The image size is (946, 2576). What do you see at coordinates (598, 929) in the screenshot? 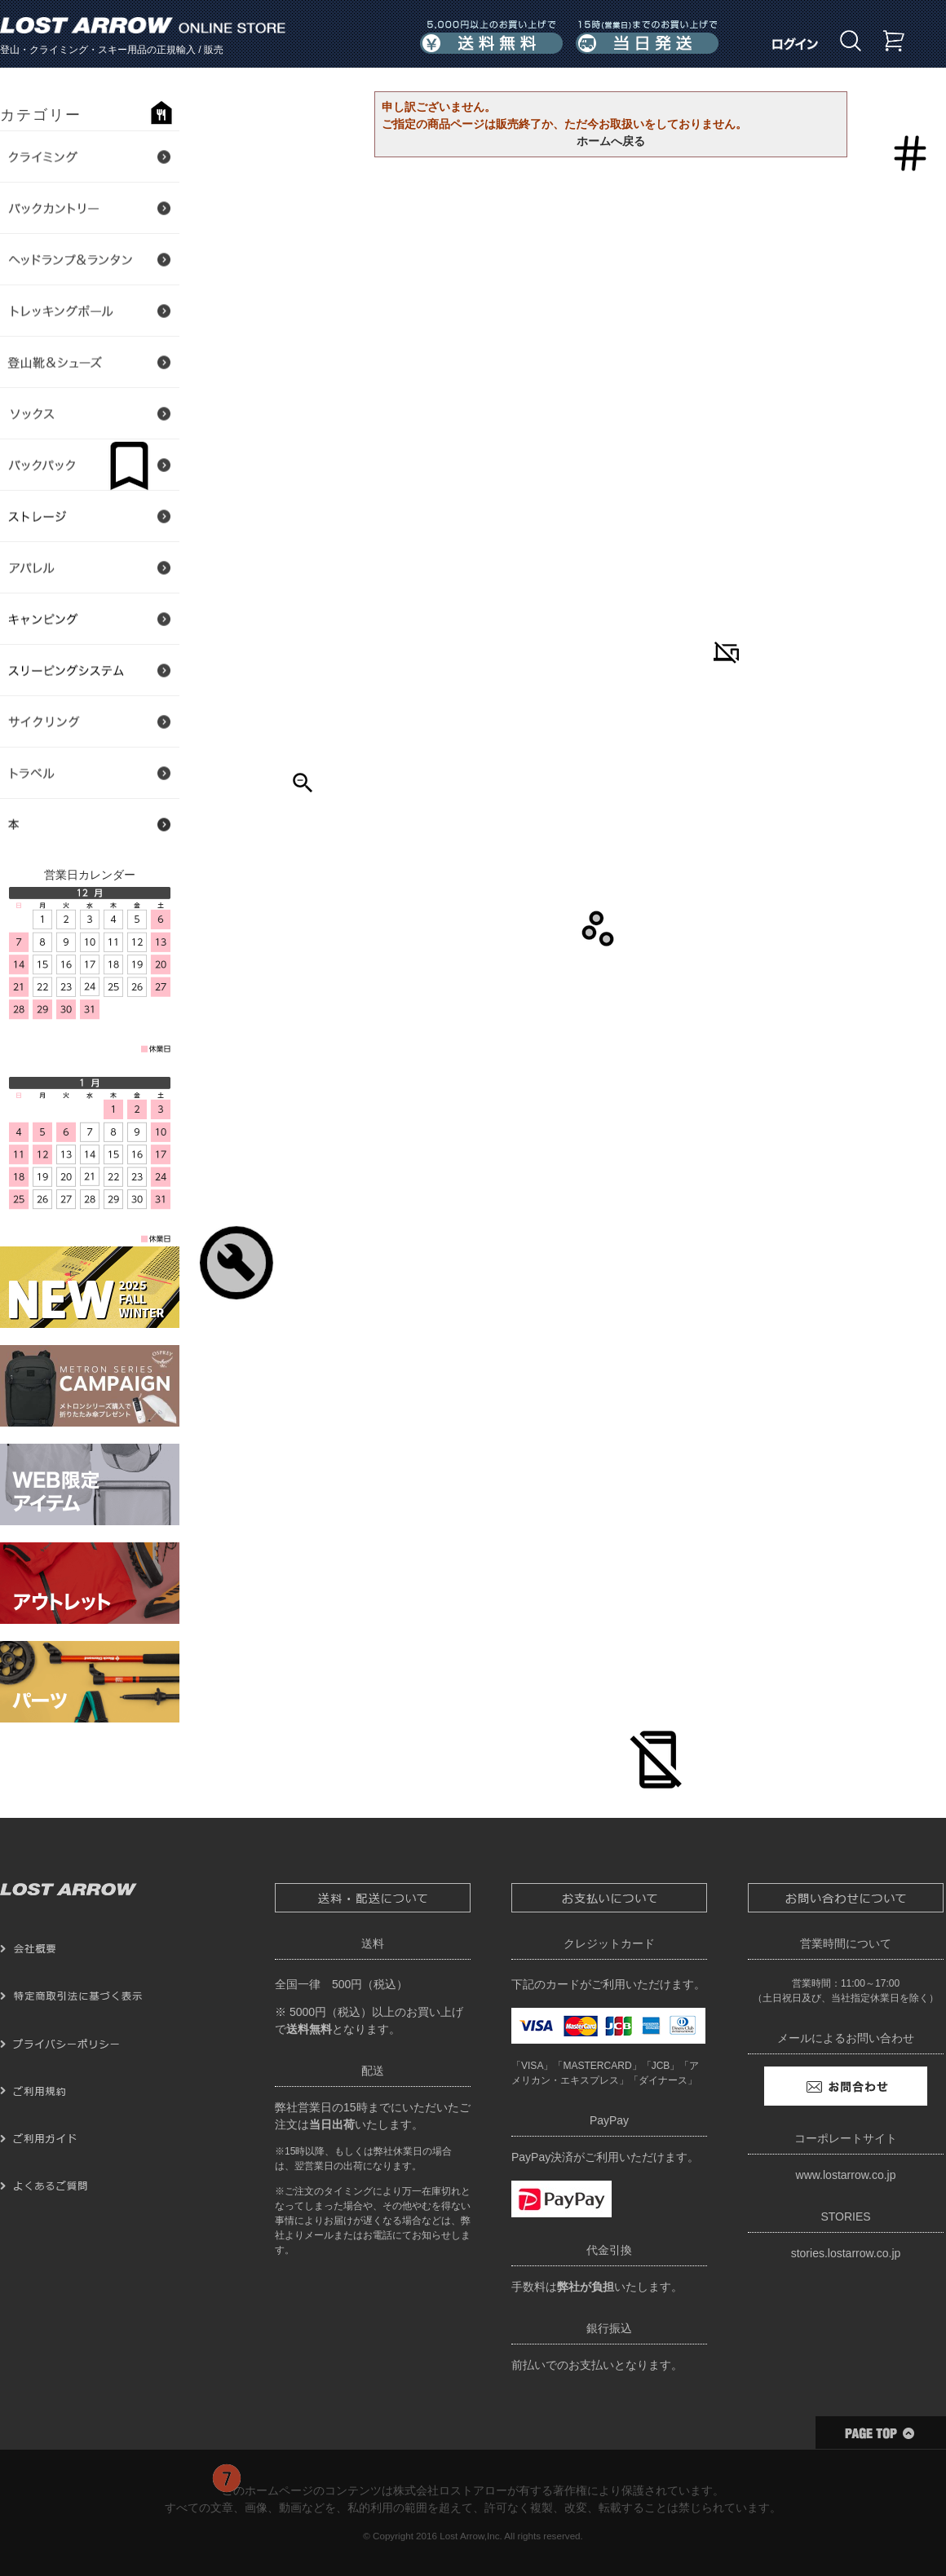
I see `view data as a scatter plot` at bounding box center [598, 929].